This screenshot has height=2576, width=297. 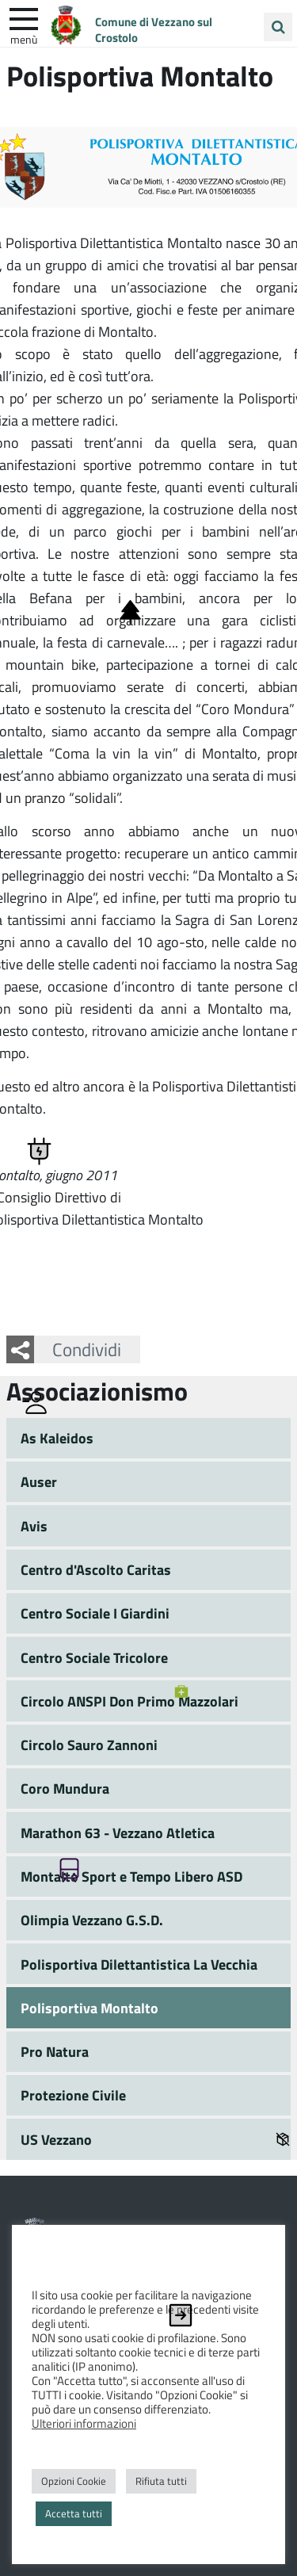 I want to click on access health or medical features, so click(x=181, y=1691).